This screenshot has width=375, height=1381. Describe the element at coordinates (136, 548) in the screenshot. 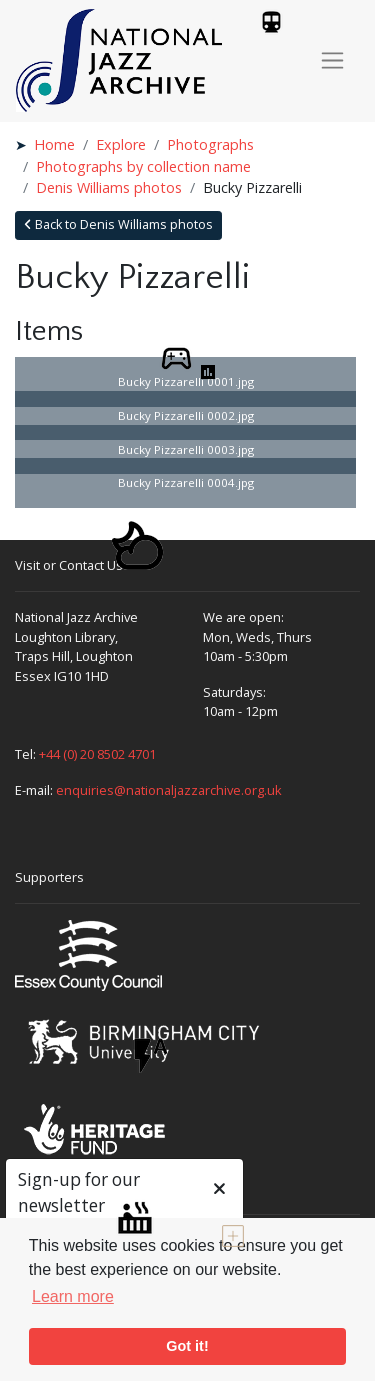

I see `indicates nighttime or evening weather conditions` at that location.